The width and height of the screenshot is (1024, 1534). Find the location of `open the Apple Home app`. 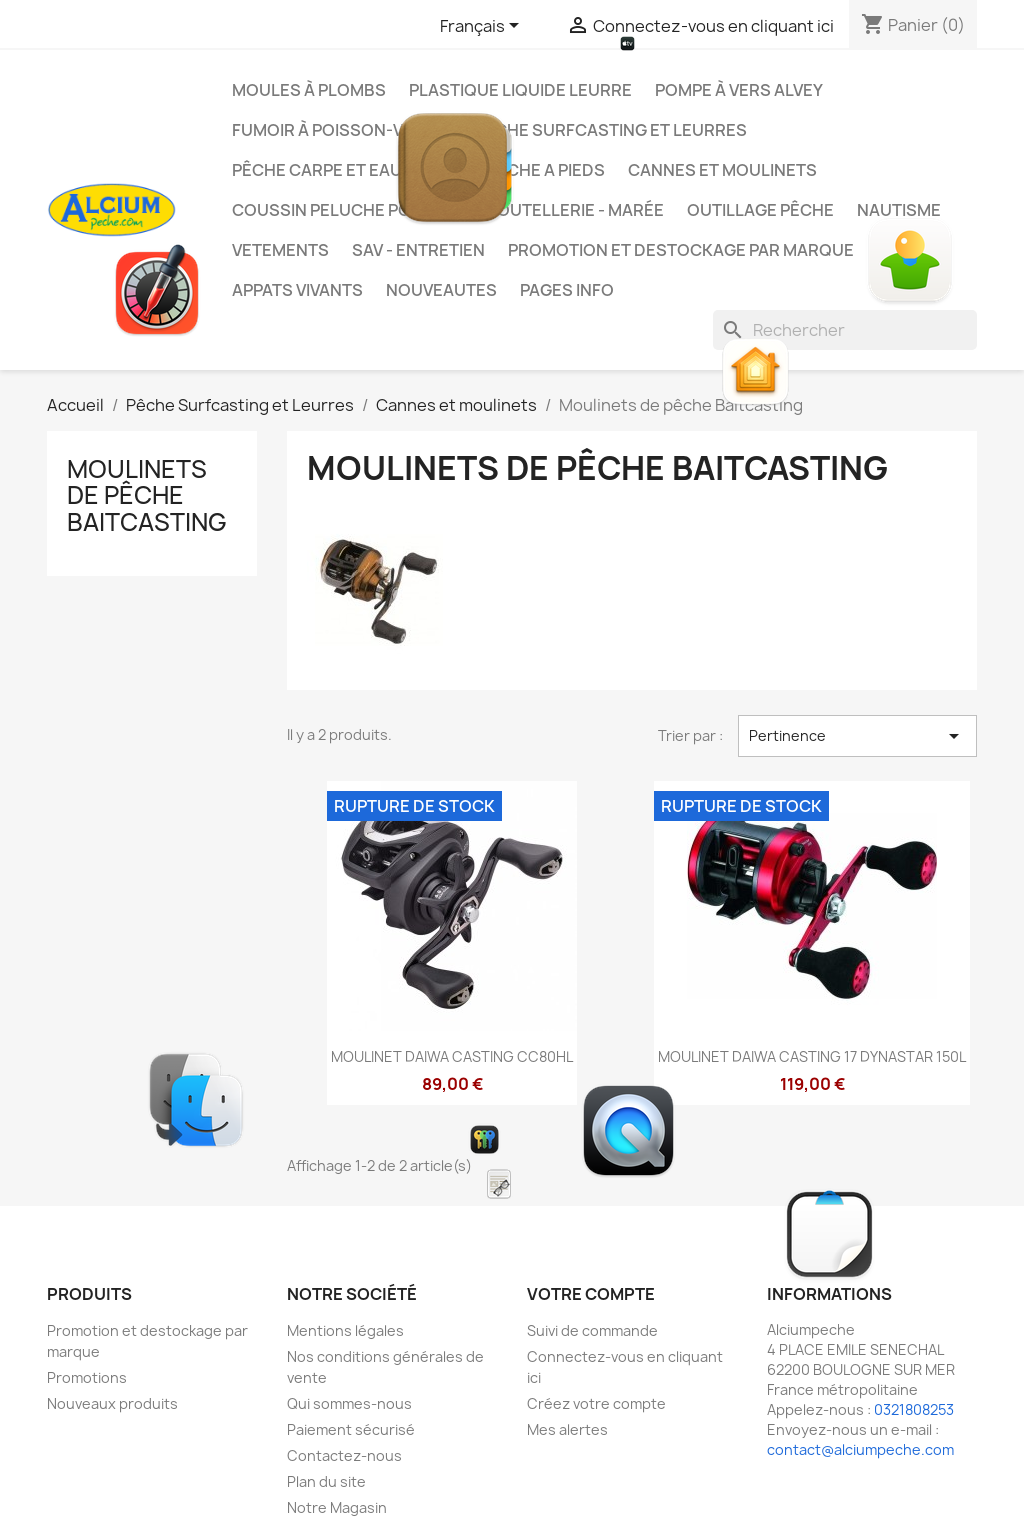

open the Apple Home app is located at coordinates (755, 371).